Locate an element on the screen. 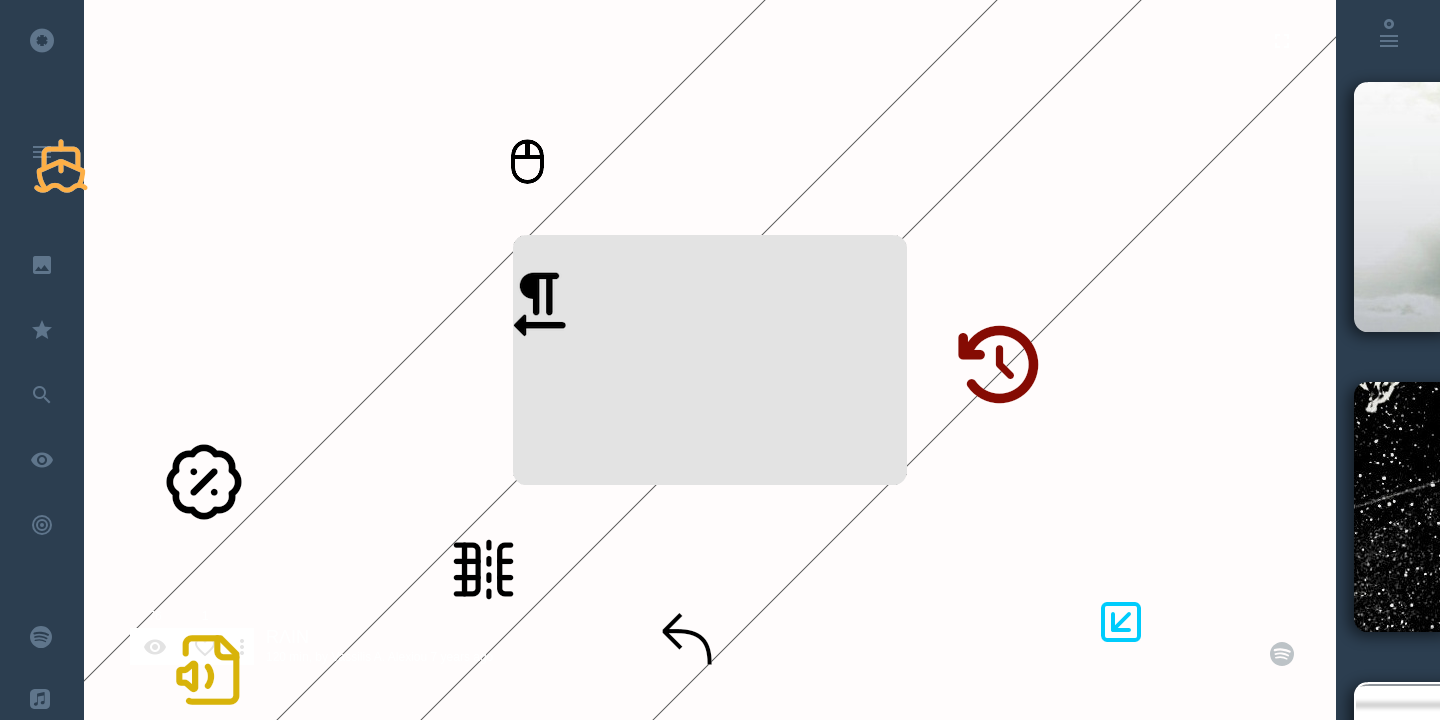 This screenshot has width=1440, height=720. reply to a message or comment is located at coordinates (686, 637).